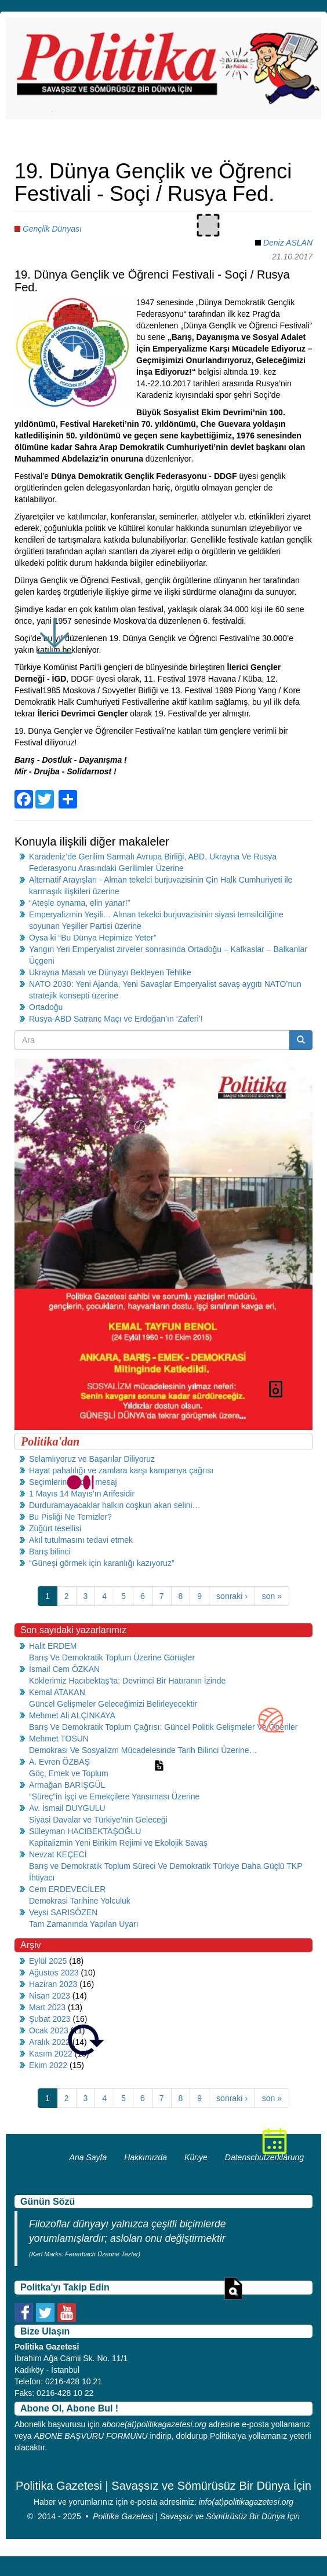 The width and height of the screenshot is (327, 2576). I want to click on access audio or speaker settings, so click(275, 1389).